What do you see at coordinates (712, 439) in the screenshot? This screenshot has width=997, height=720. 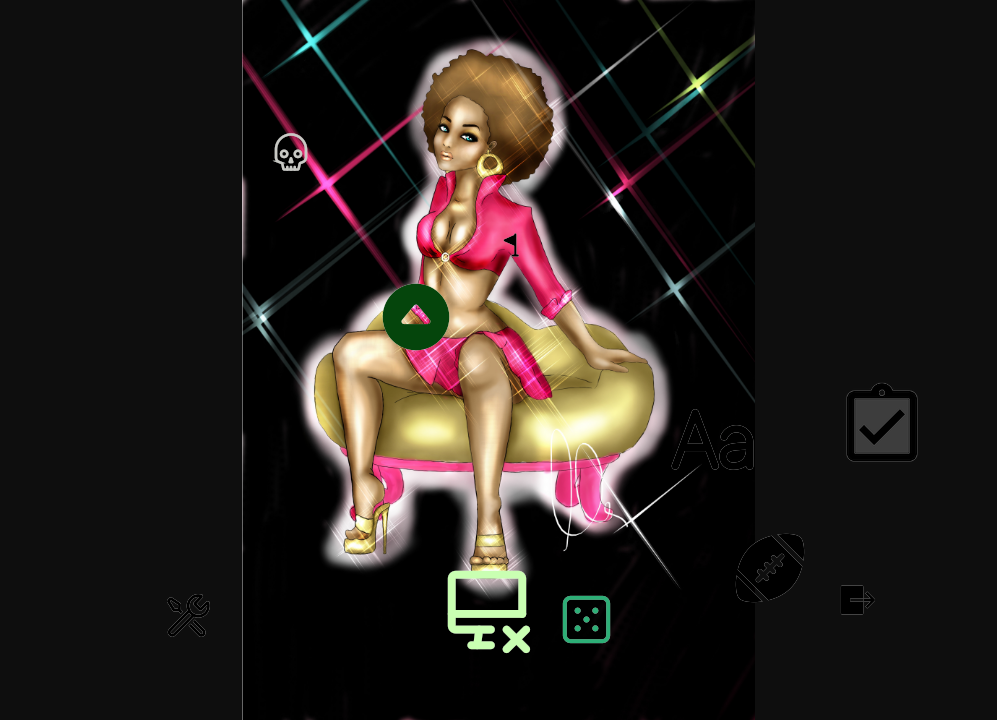 I see `adjust text or font settings` at bounding box center [712, 439].